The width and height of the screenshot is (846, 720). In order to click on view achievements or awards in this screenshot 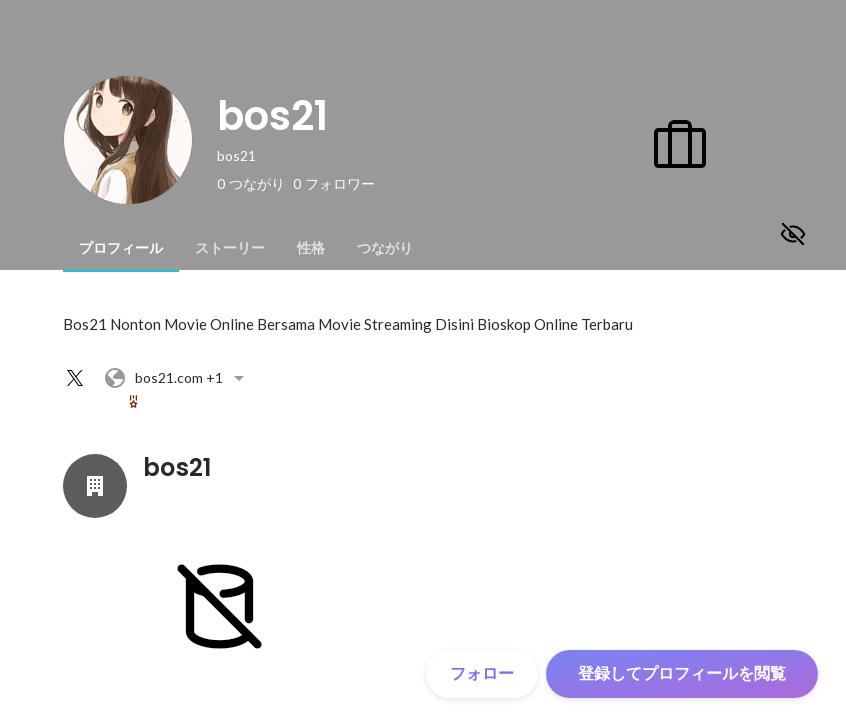, I will do `click(133, 401)`.